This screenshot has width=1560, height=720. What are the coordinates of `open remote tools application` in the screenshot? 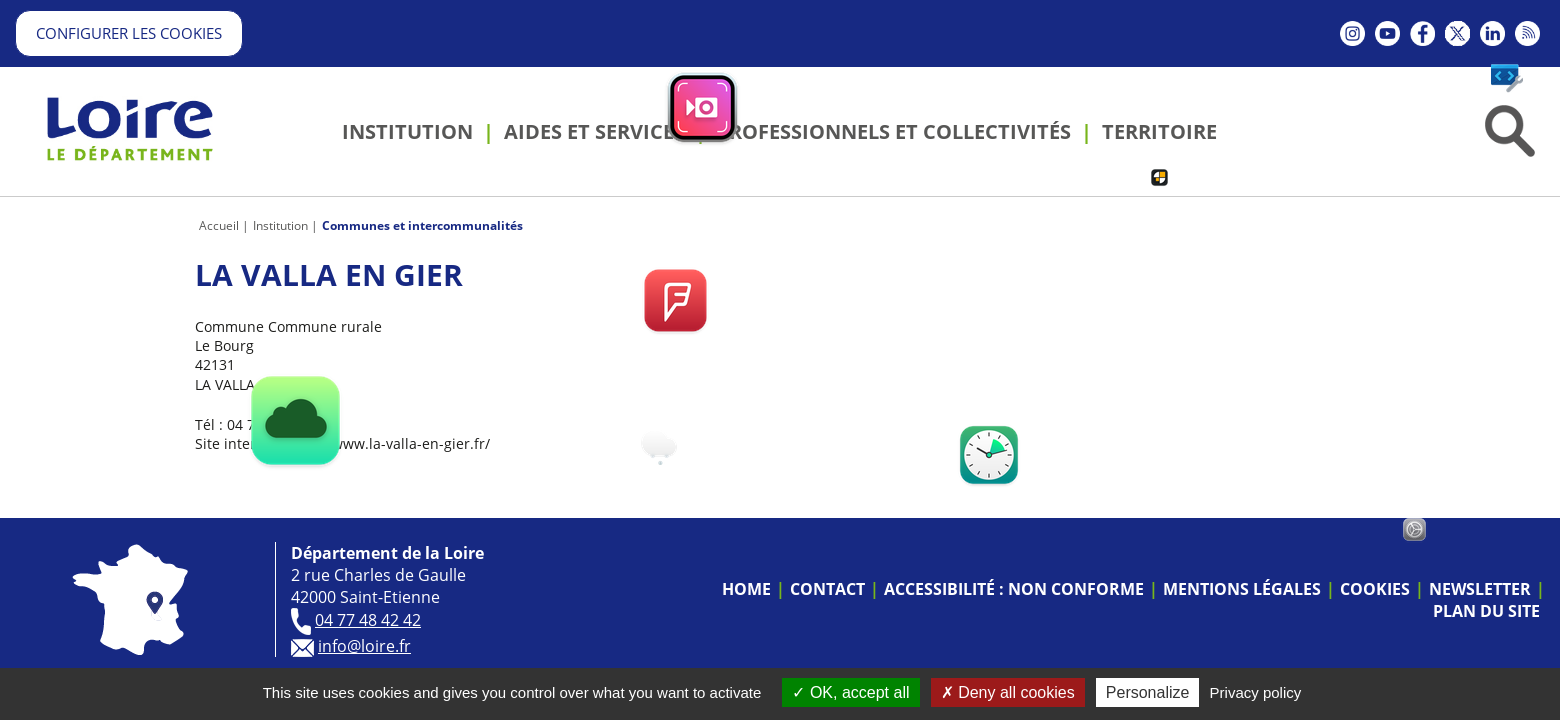 It's located at (1507, 77).